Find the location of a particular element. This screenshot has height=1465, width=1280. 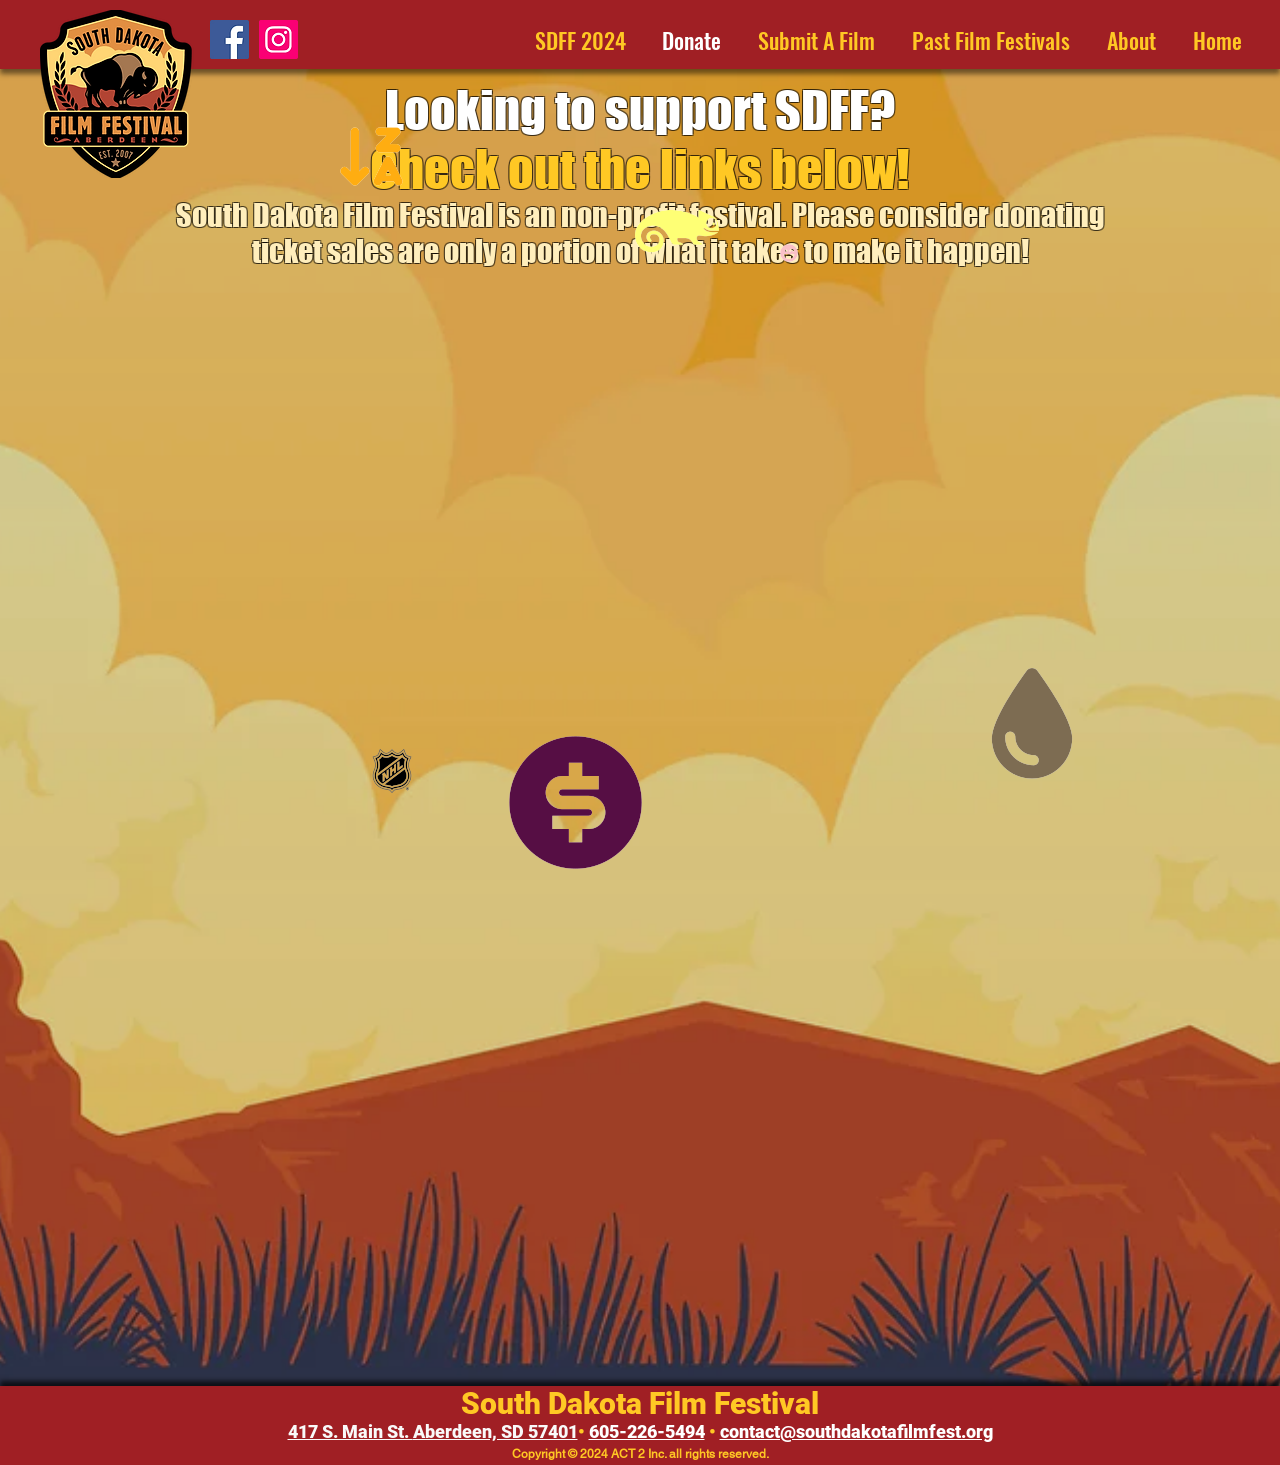

sort alphabetically in reverse order (Z to A) is located at coordinates (371, 156).